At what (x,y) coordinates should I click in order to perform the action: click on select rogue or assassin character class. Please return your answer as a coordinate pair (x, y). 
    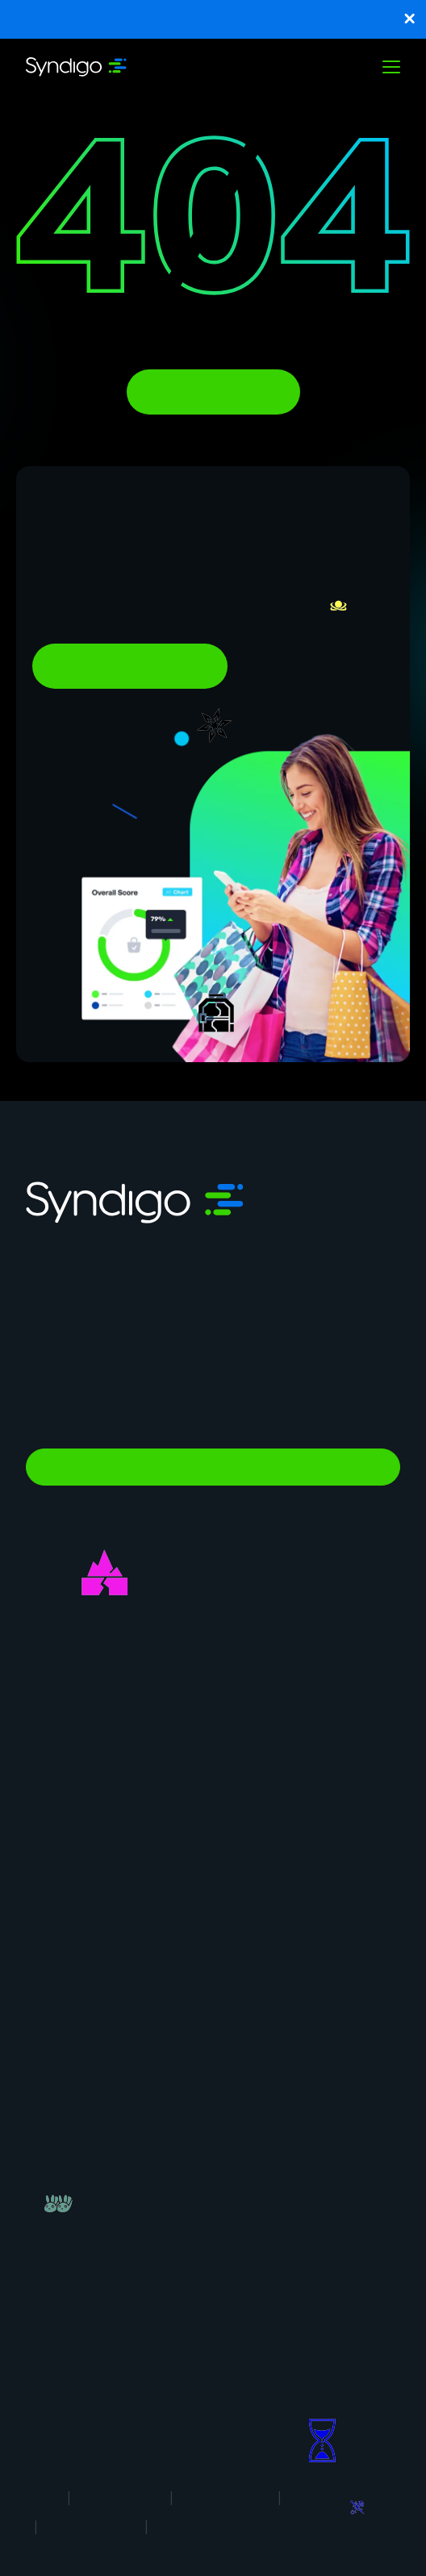
    Looking at the image, I should click on (357, 2507).